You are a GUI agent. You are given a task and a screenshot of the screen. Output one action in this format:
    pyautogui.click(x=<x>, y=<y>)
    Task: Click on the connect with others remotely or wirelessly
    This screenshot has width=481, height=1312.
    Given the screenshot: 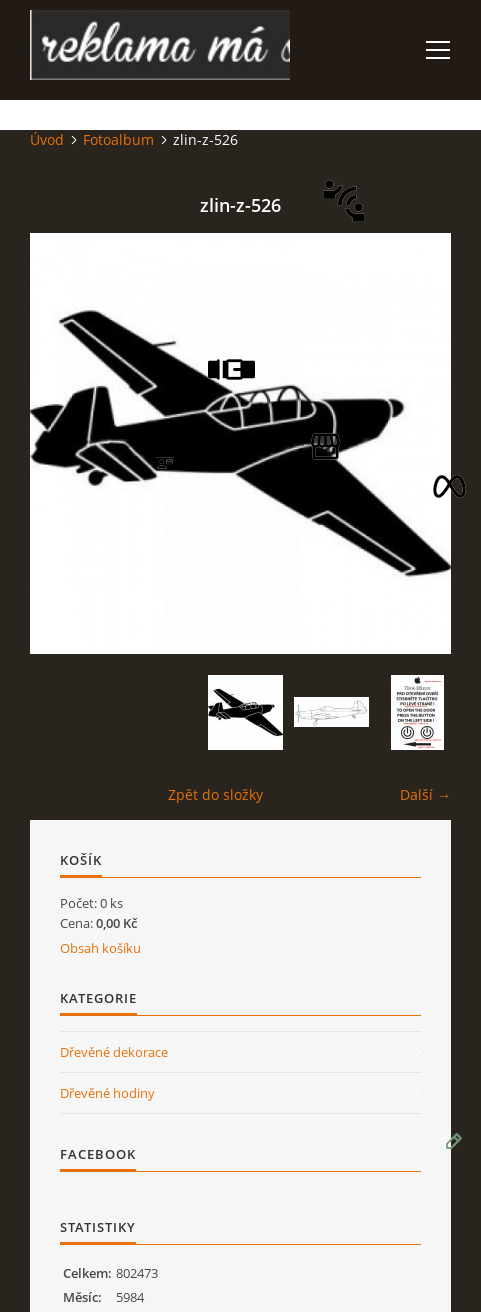 What is the action you would take?
    pyautogui.click(x=344, y=201)
    